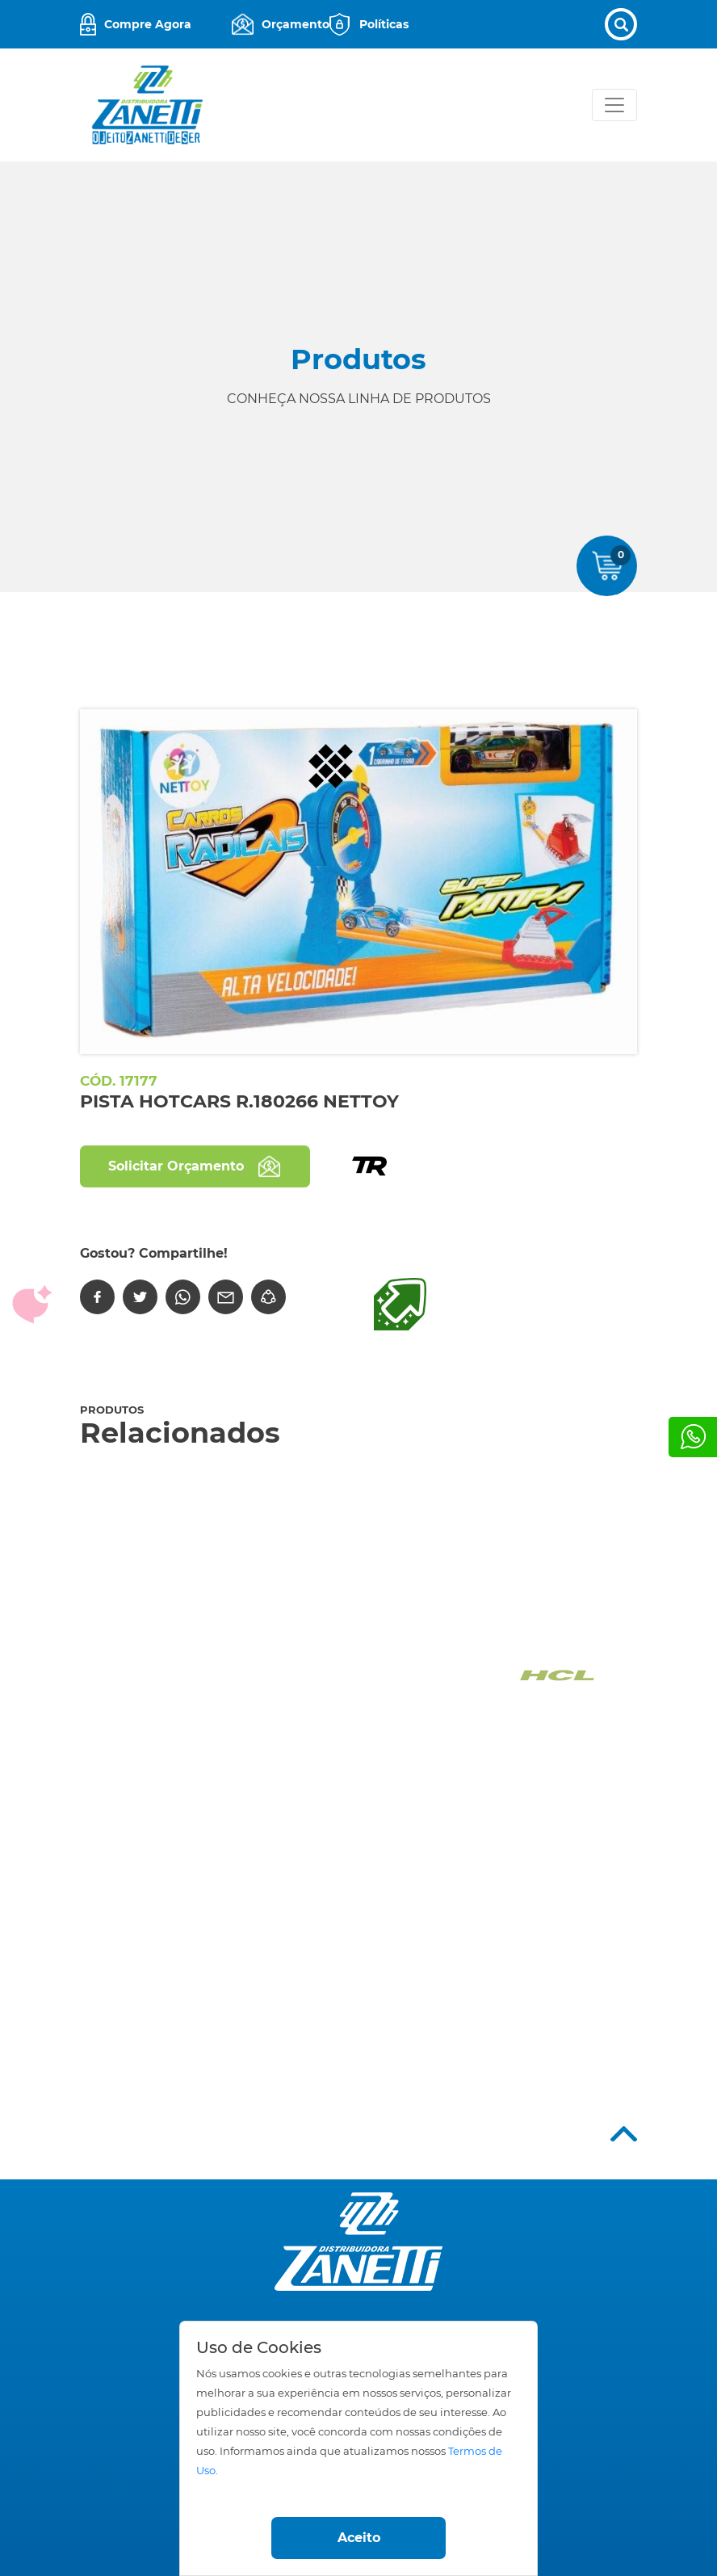 The width and height of the screenshot is (717, 2576). I want to click on open the TrainerRoad cycling training app, so click(369, 1166).